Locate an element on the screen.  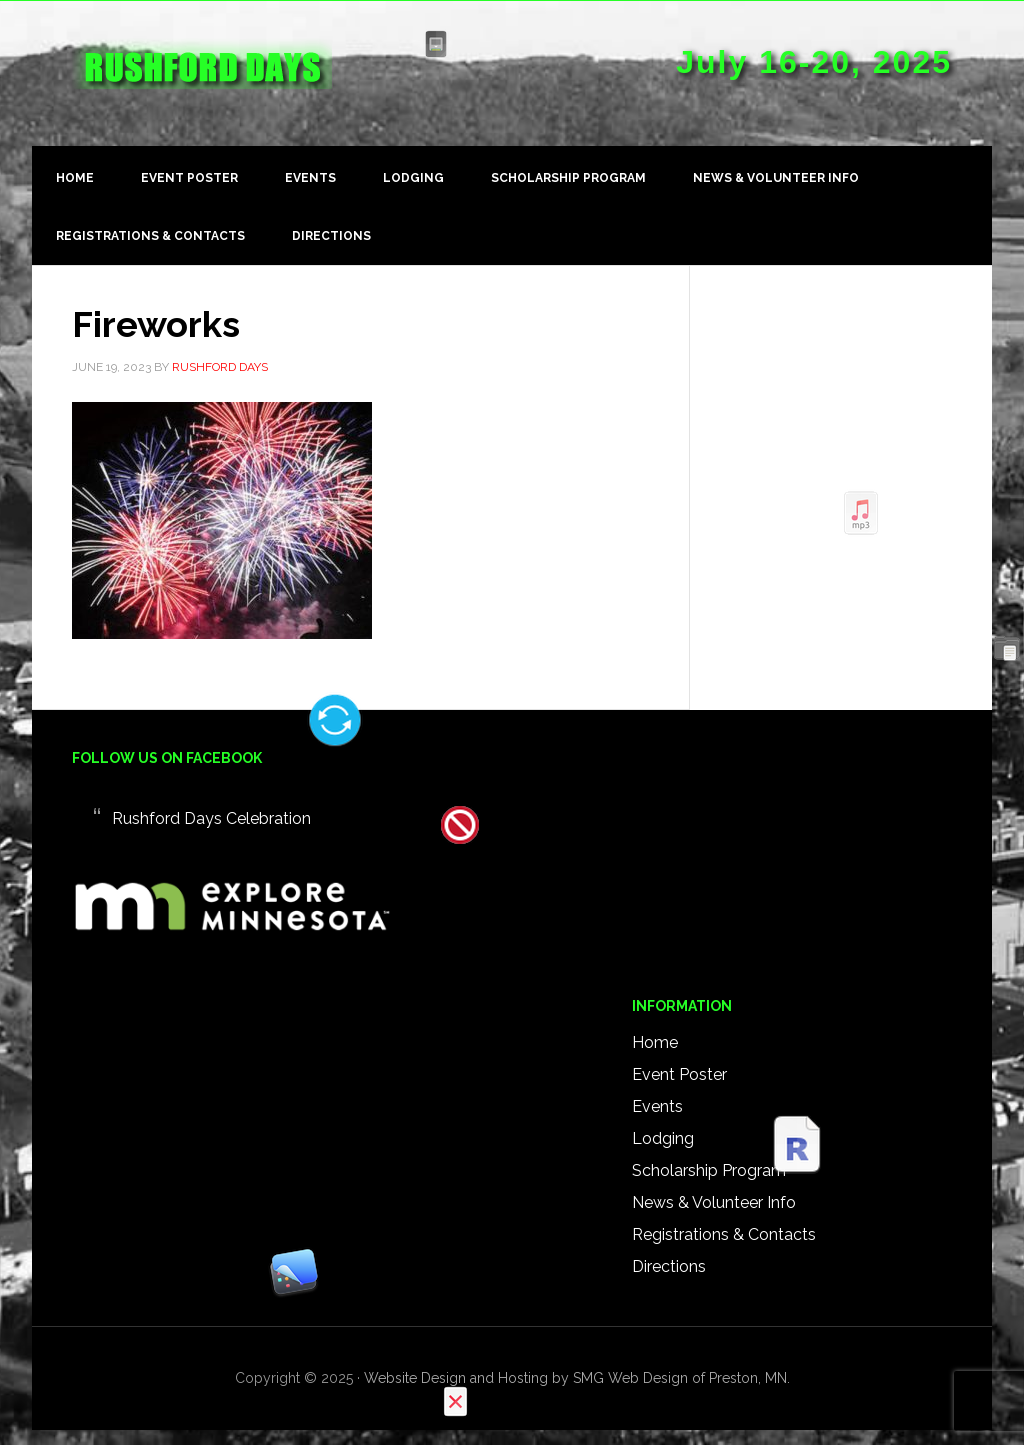
an R programming language source file is located at coordinates (797, 1144).